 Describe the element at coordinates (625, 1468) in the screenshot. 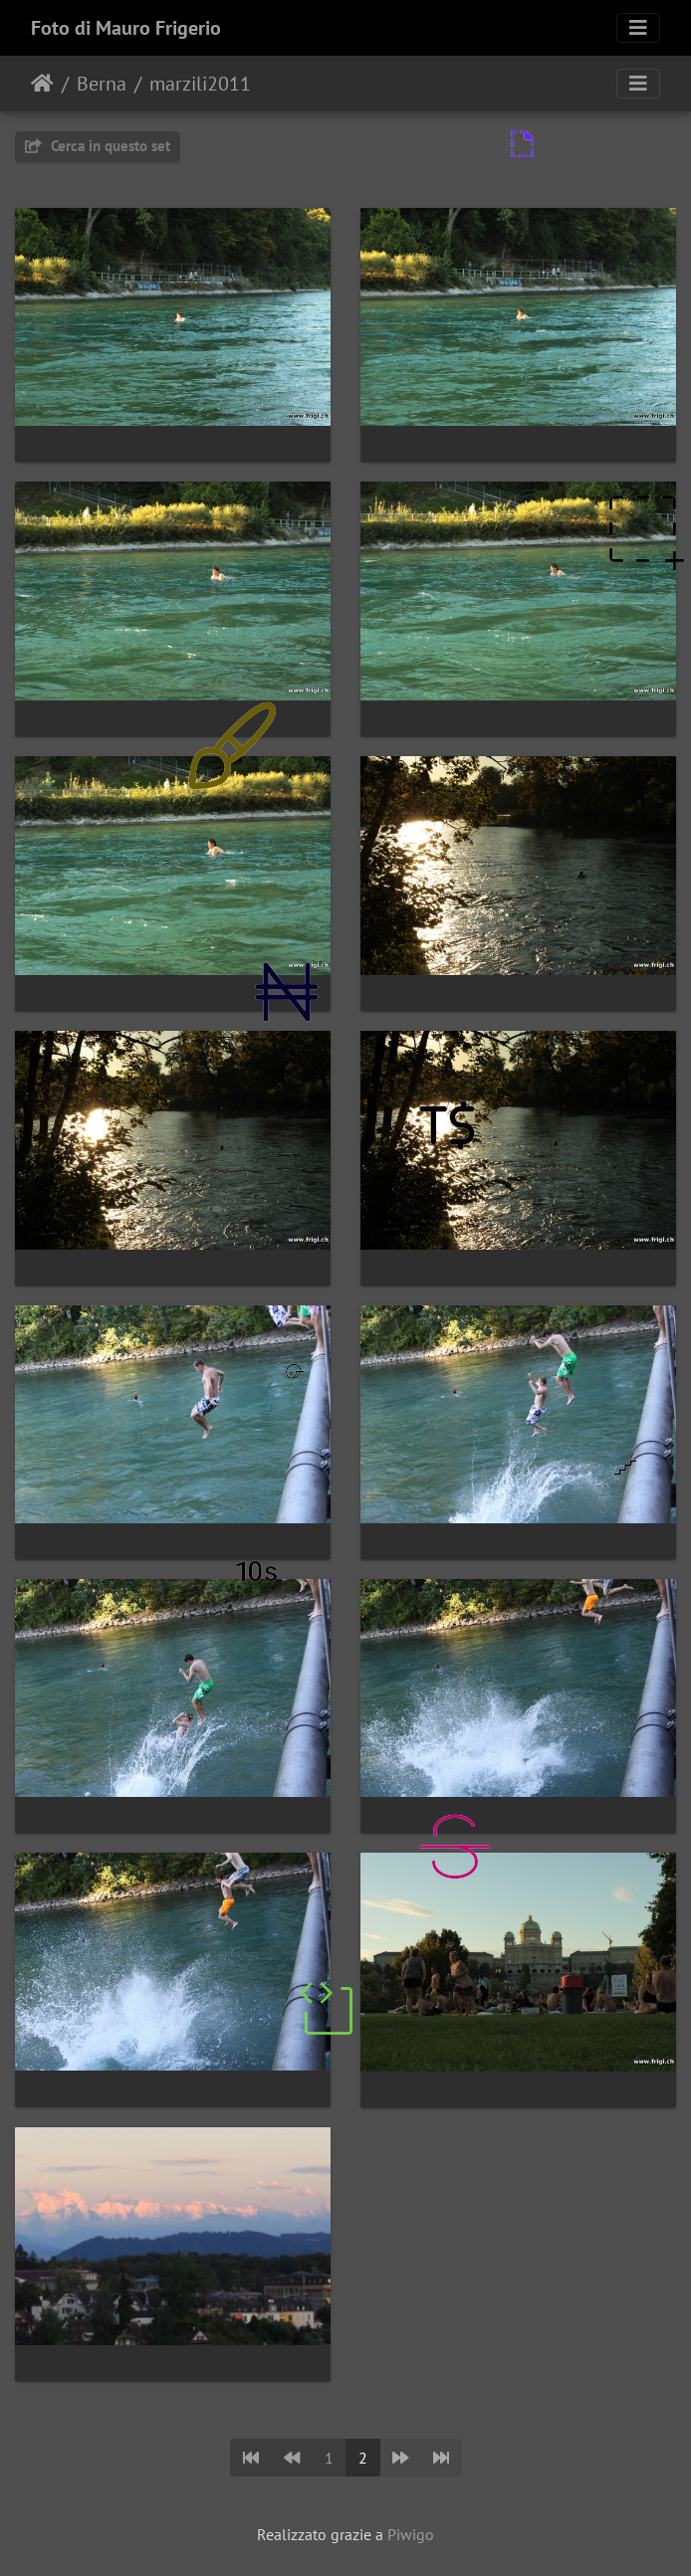

I see `view step count or fitness progress` at that location.